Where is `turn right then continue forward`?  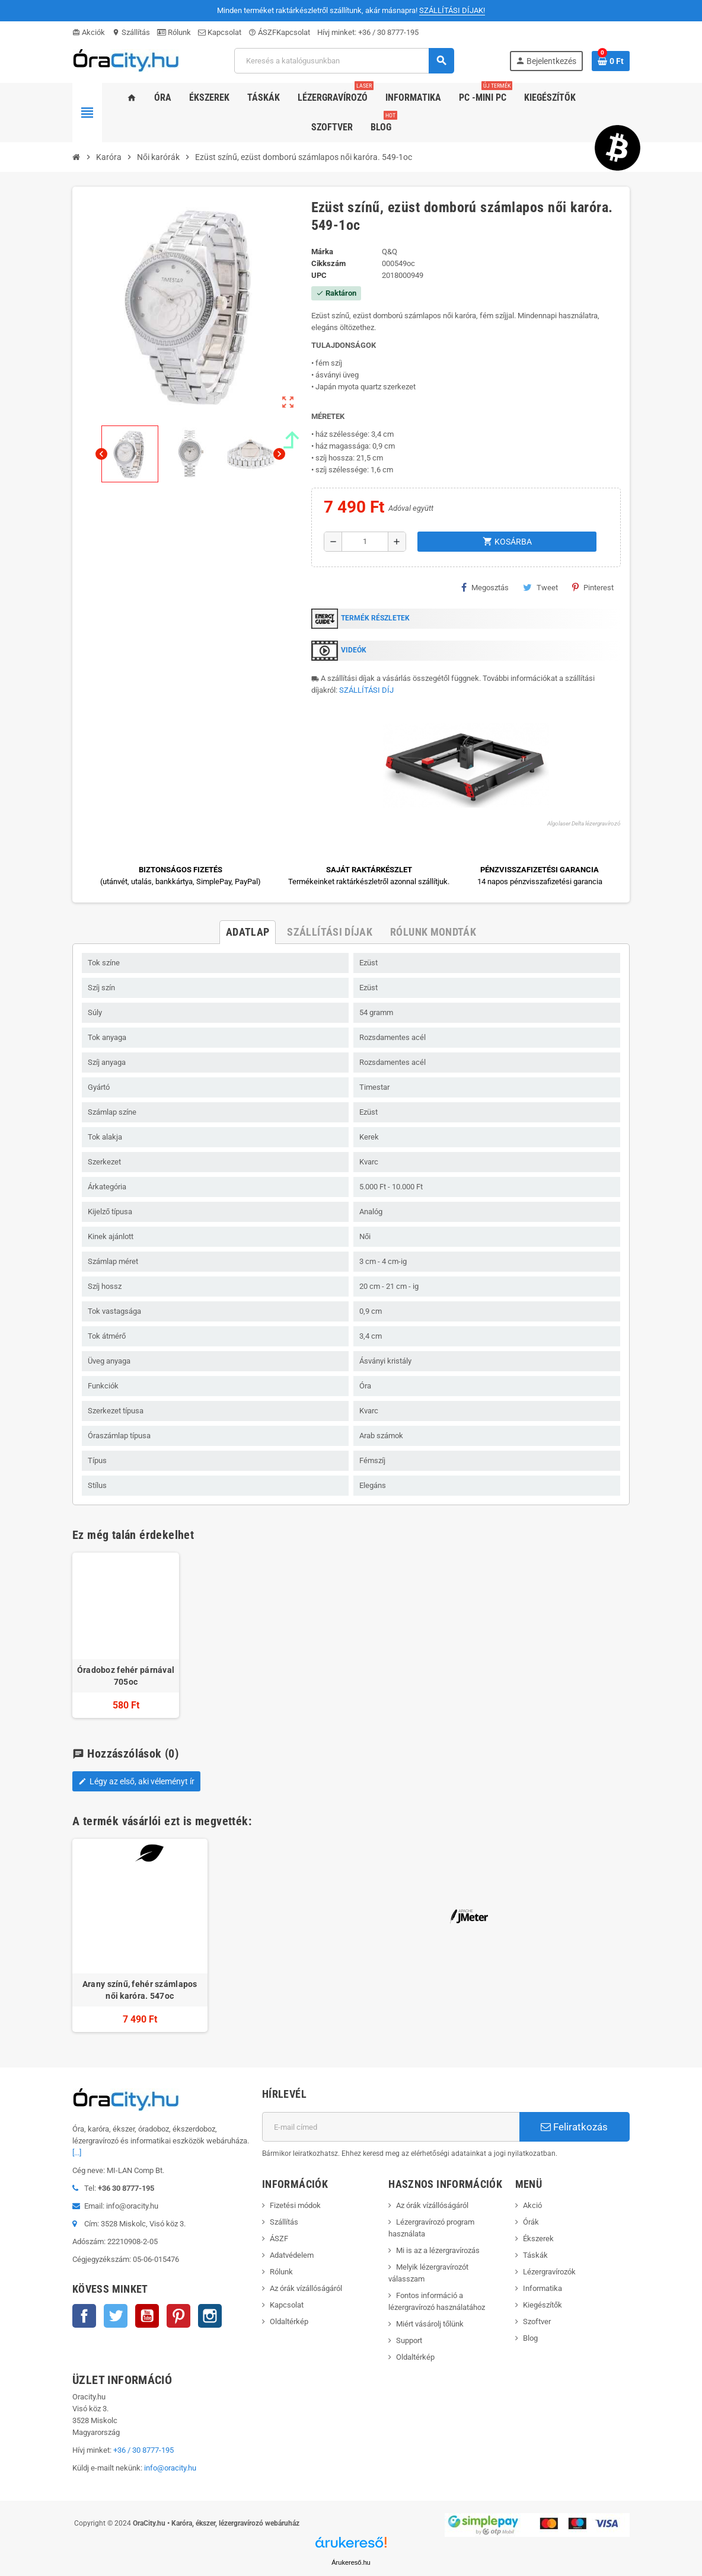 turn right then continue forward is located at coordinates (291, 441).